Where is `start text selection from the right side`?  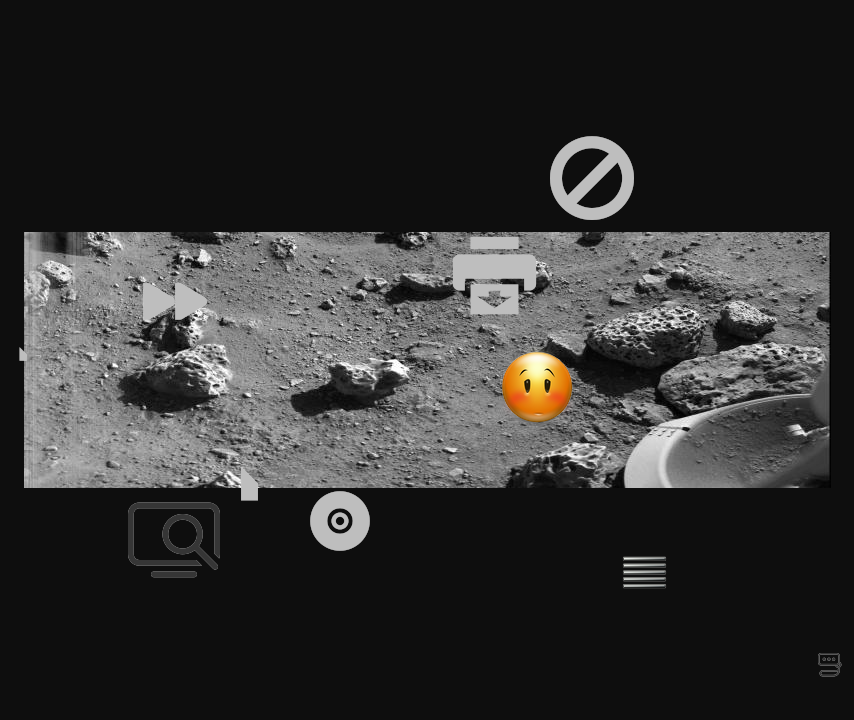 start text selection from the right side is located at coordinates (249, 483).